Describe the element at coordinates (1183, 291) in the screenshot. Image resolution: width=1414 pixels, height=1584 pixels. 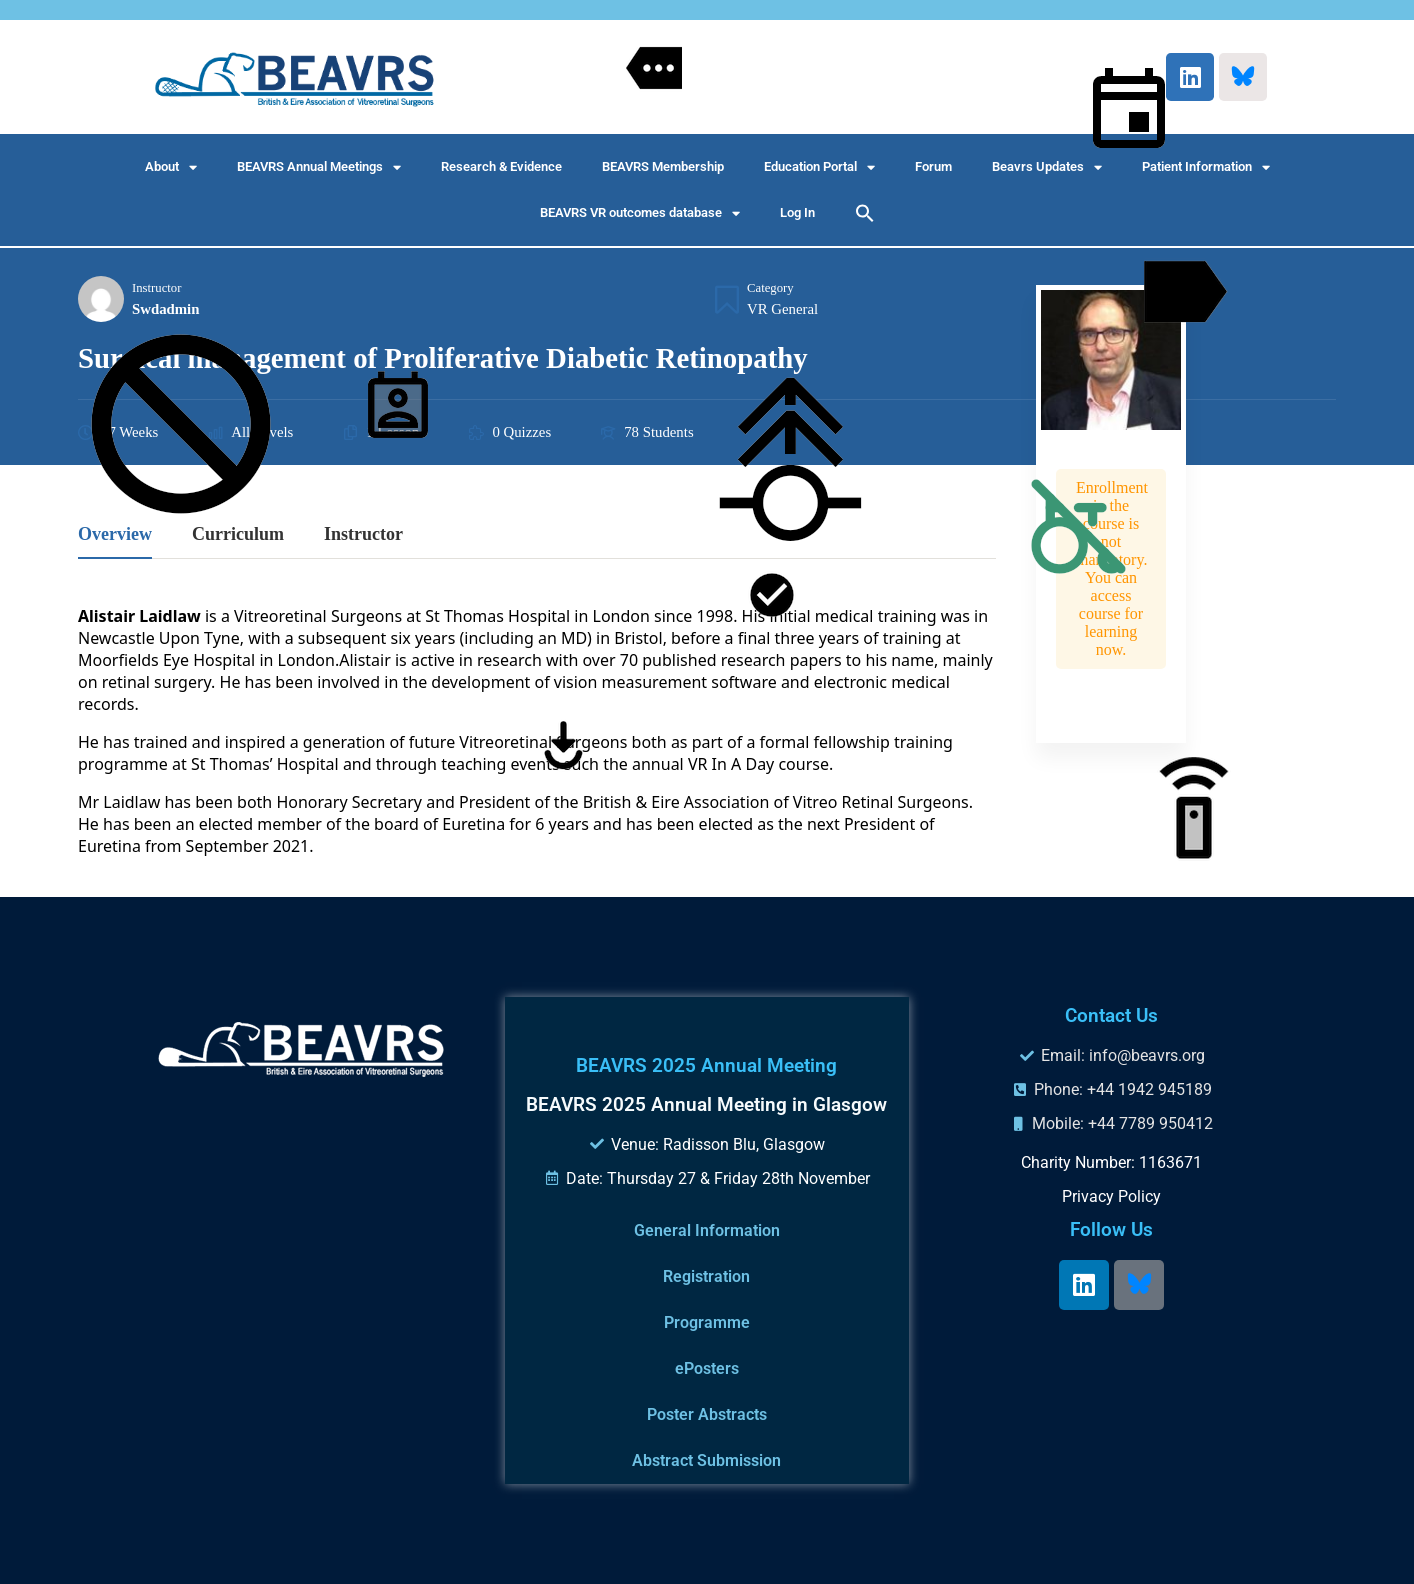
I see `add or manage labels for organization` at that location.